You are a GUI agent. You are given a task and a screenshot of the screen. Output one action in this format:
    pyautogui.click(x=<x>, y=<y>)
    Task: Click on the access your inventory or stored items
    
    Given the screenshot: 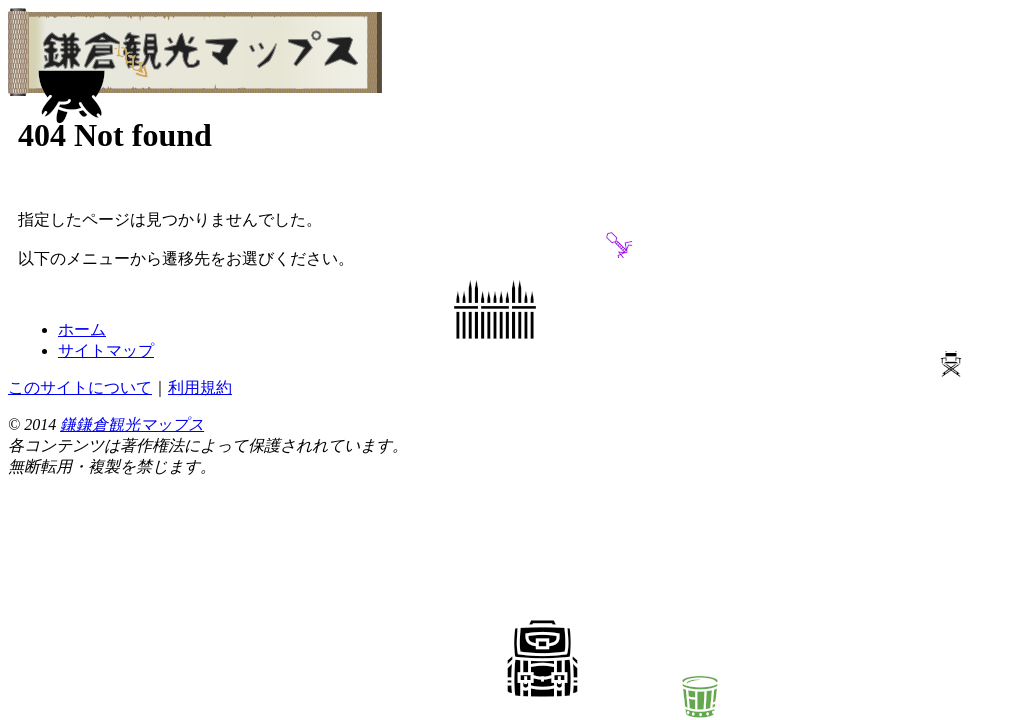 What is the action you would take?
    pyautogui.click(x=542, y=658)
    